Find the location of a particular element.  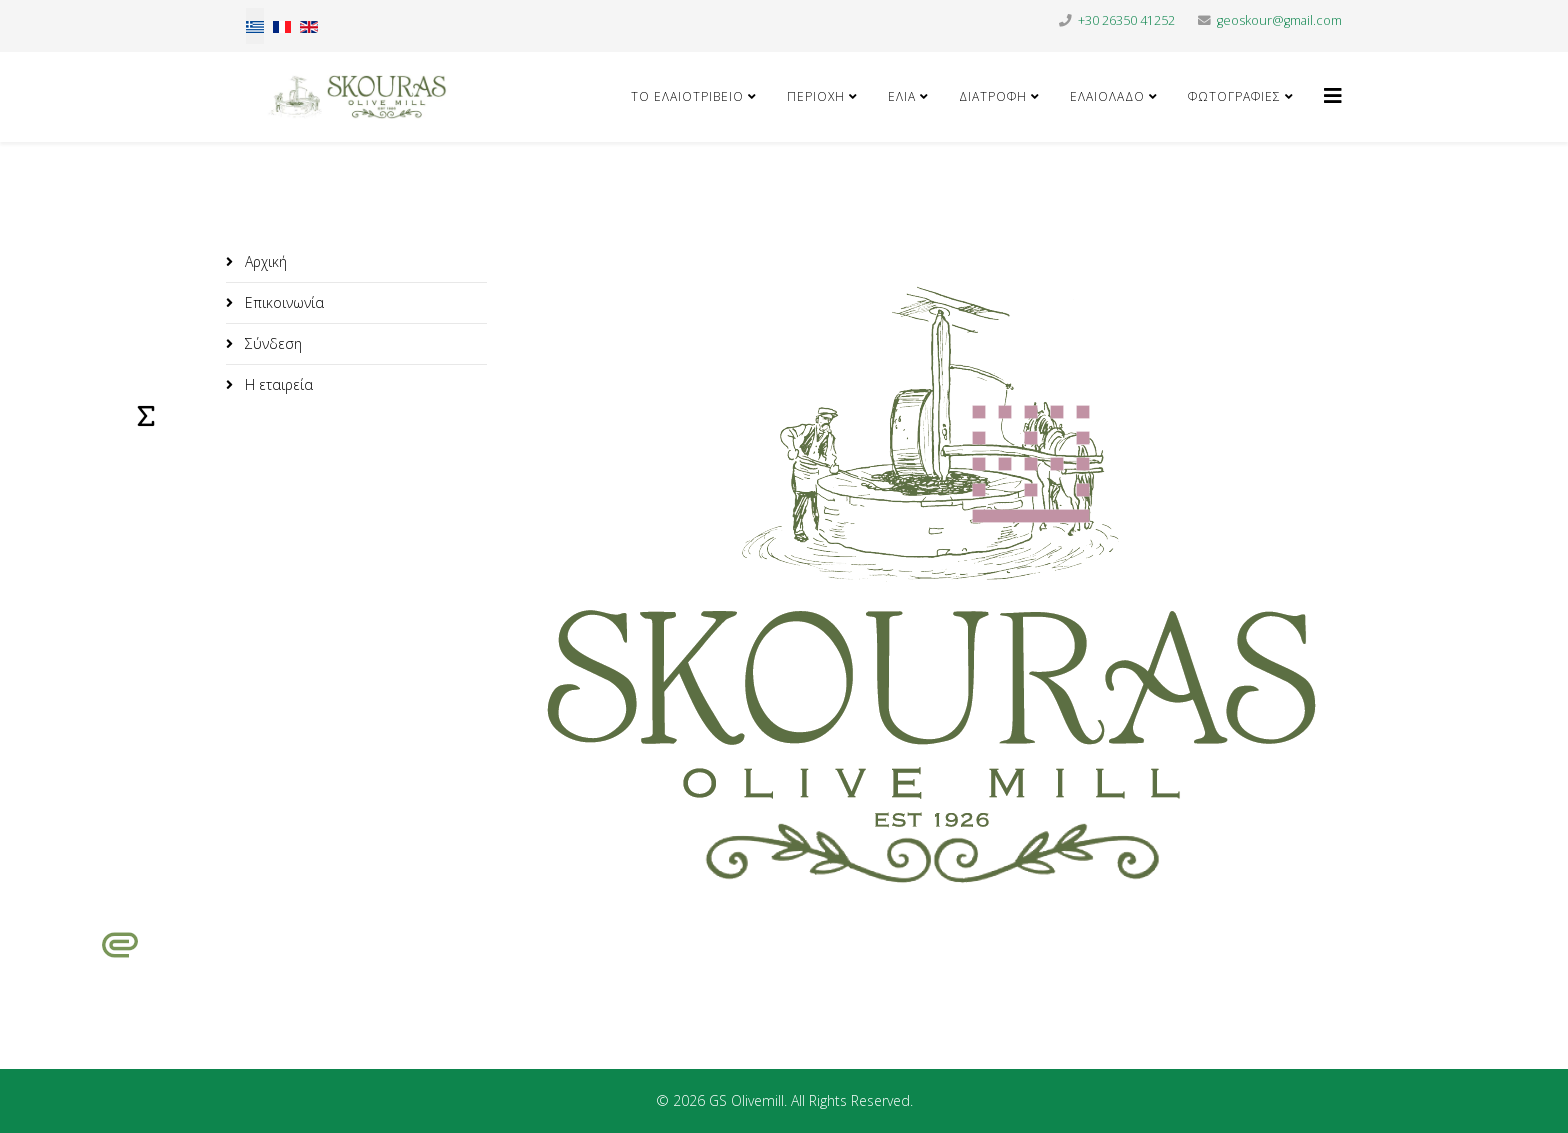

apply bottom border to selected cells is located at coordinates (1031, 464).